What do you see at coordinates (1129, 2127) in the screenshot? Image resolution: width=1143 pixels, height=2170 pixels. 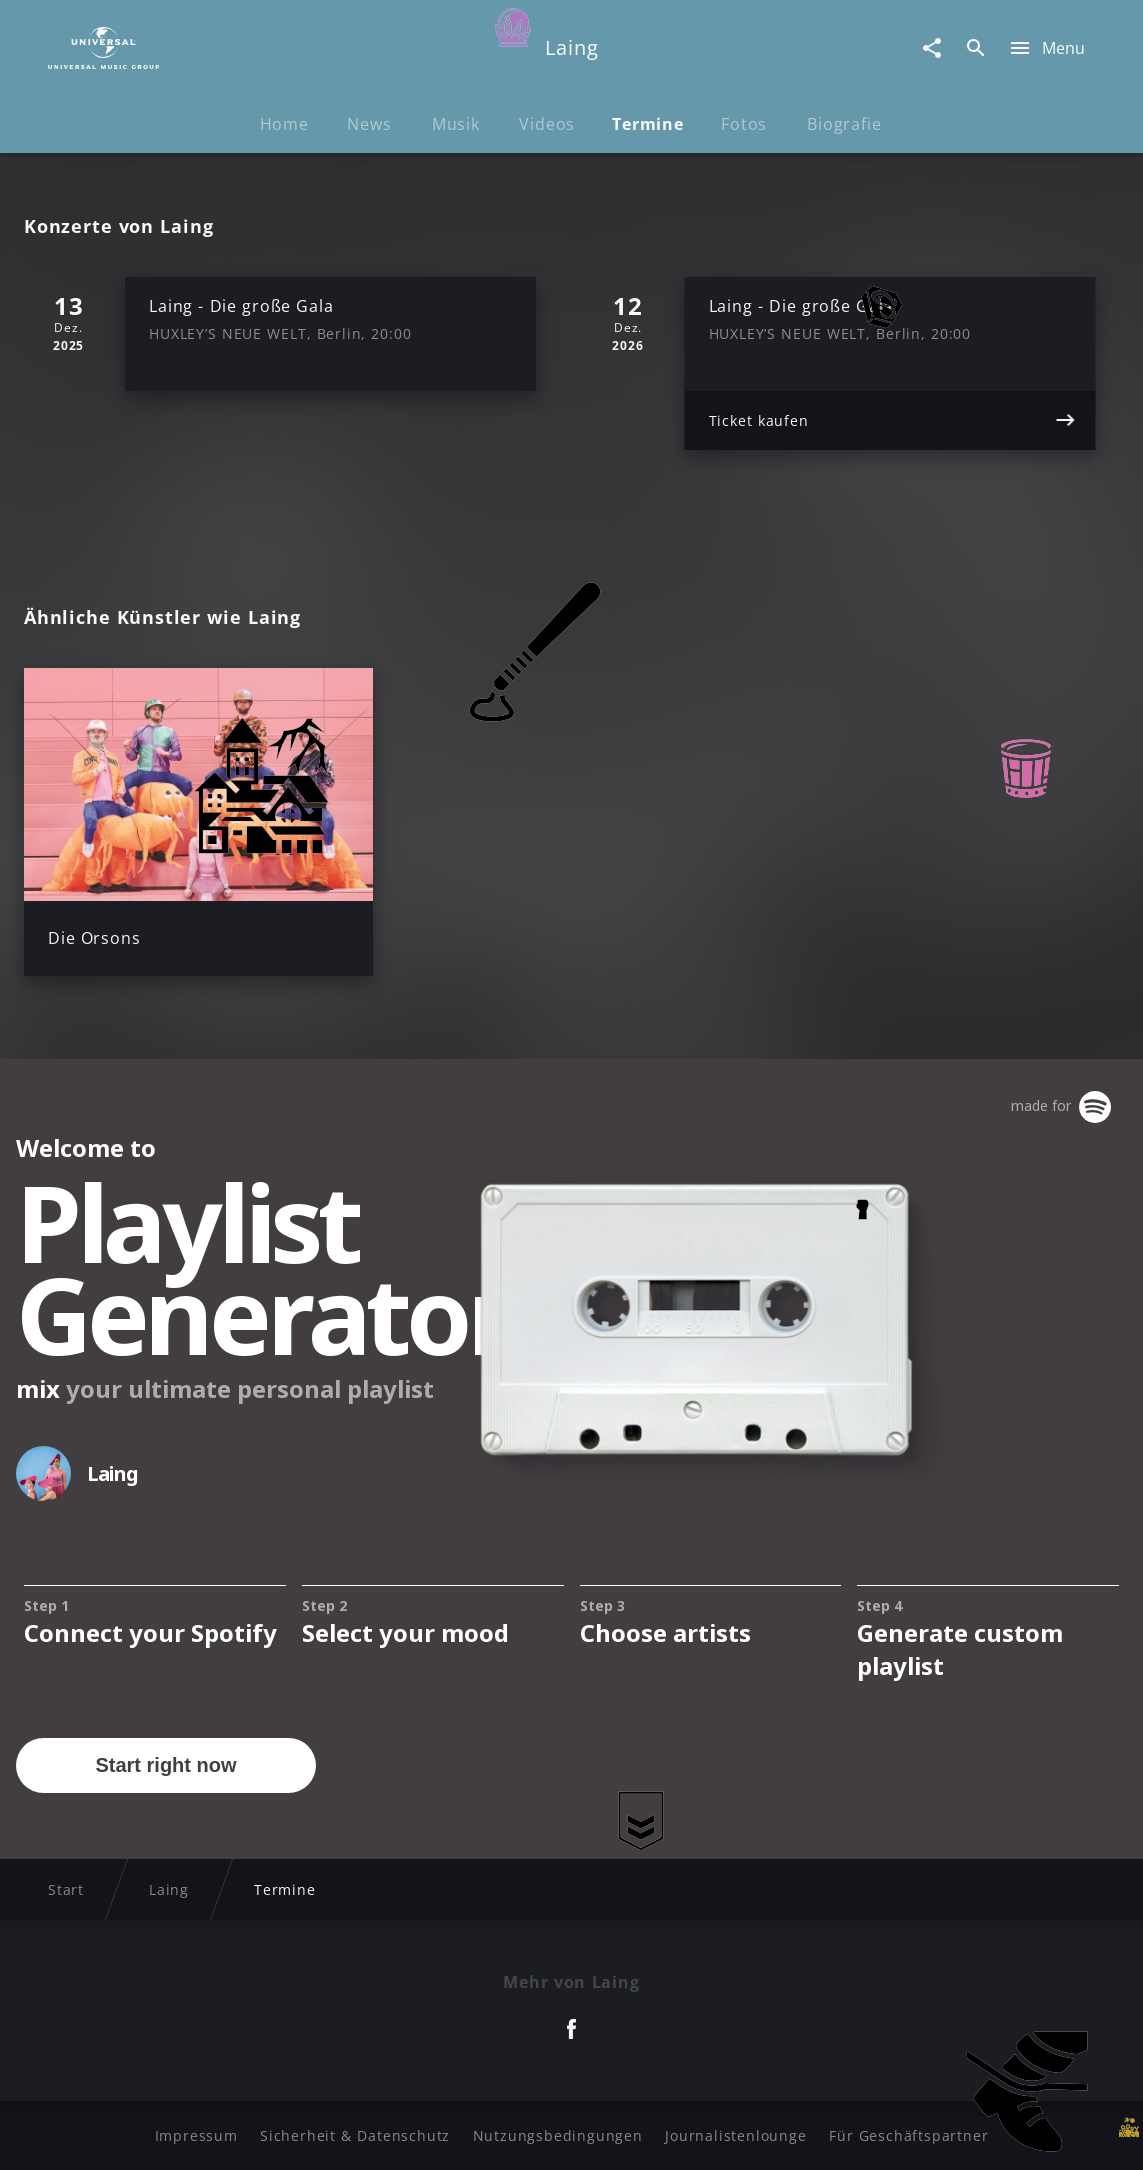 I see `indicates a blocked or restricted area` at bounding box center [1129, 2127].